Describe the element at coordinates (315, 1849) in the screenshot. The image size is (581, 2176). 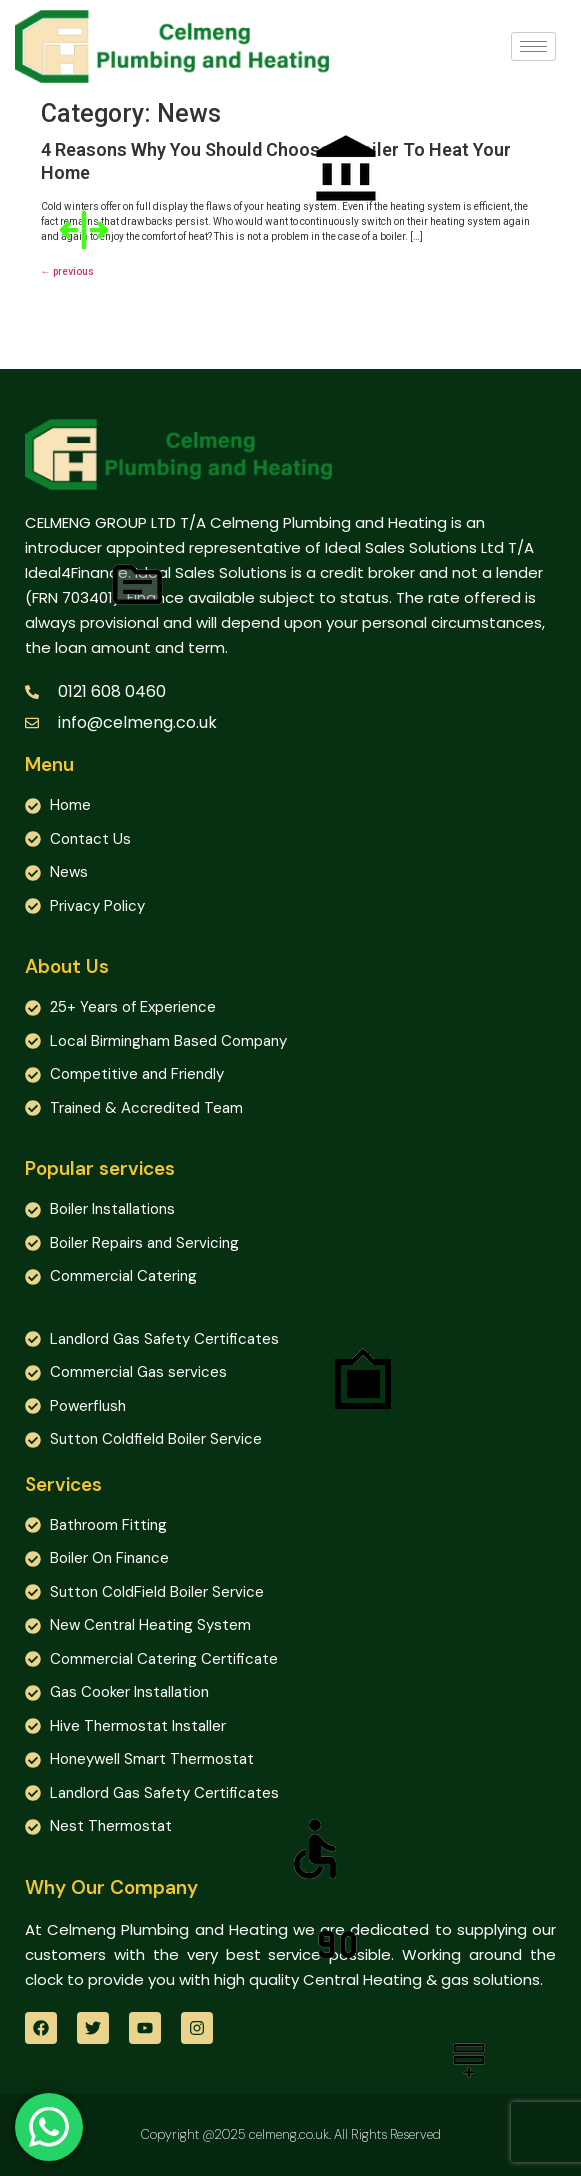
I see `indicates wheelchair accessibility` at that location.